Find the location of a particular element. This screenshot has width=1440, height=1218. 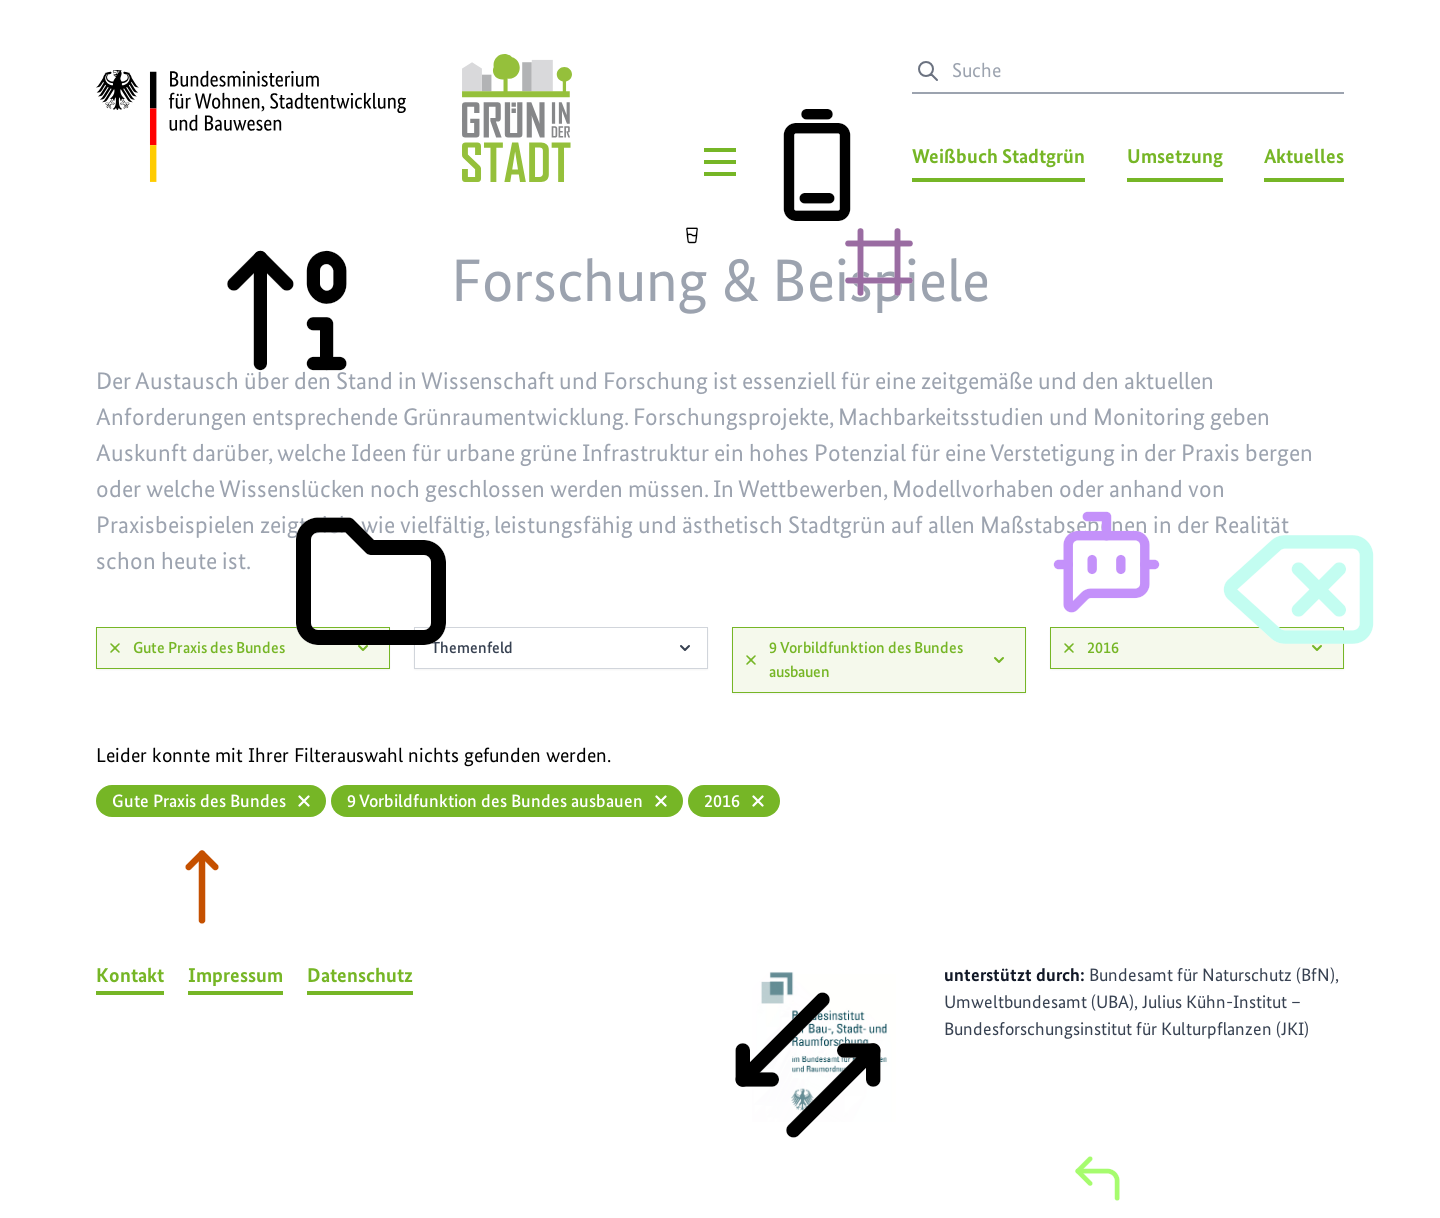

move item up in a list is located at coordinates (202, 887).